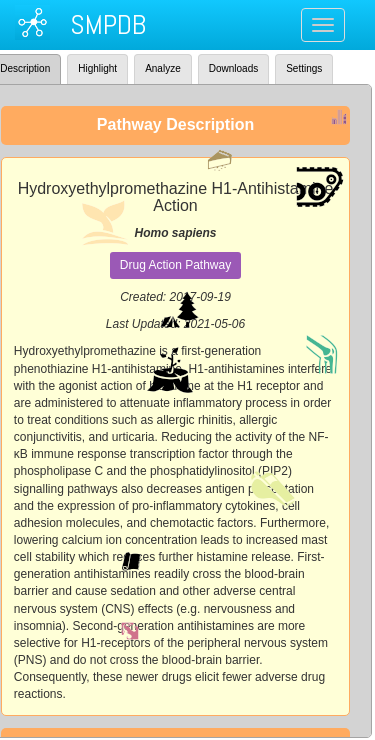 The width and height of the screenshot is (375, 740). What do you see at coordinates (179, 309) in the screenshot?
I see `set up camp in a forest area` at bounding box center [179, 309].